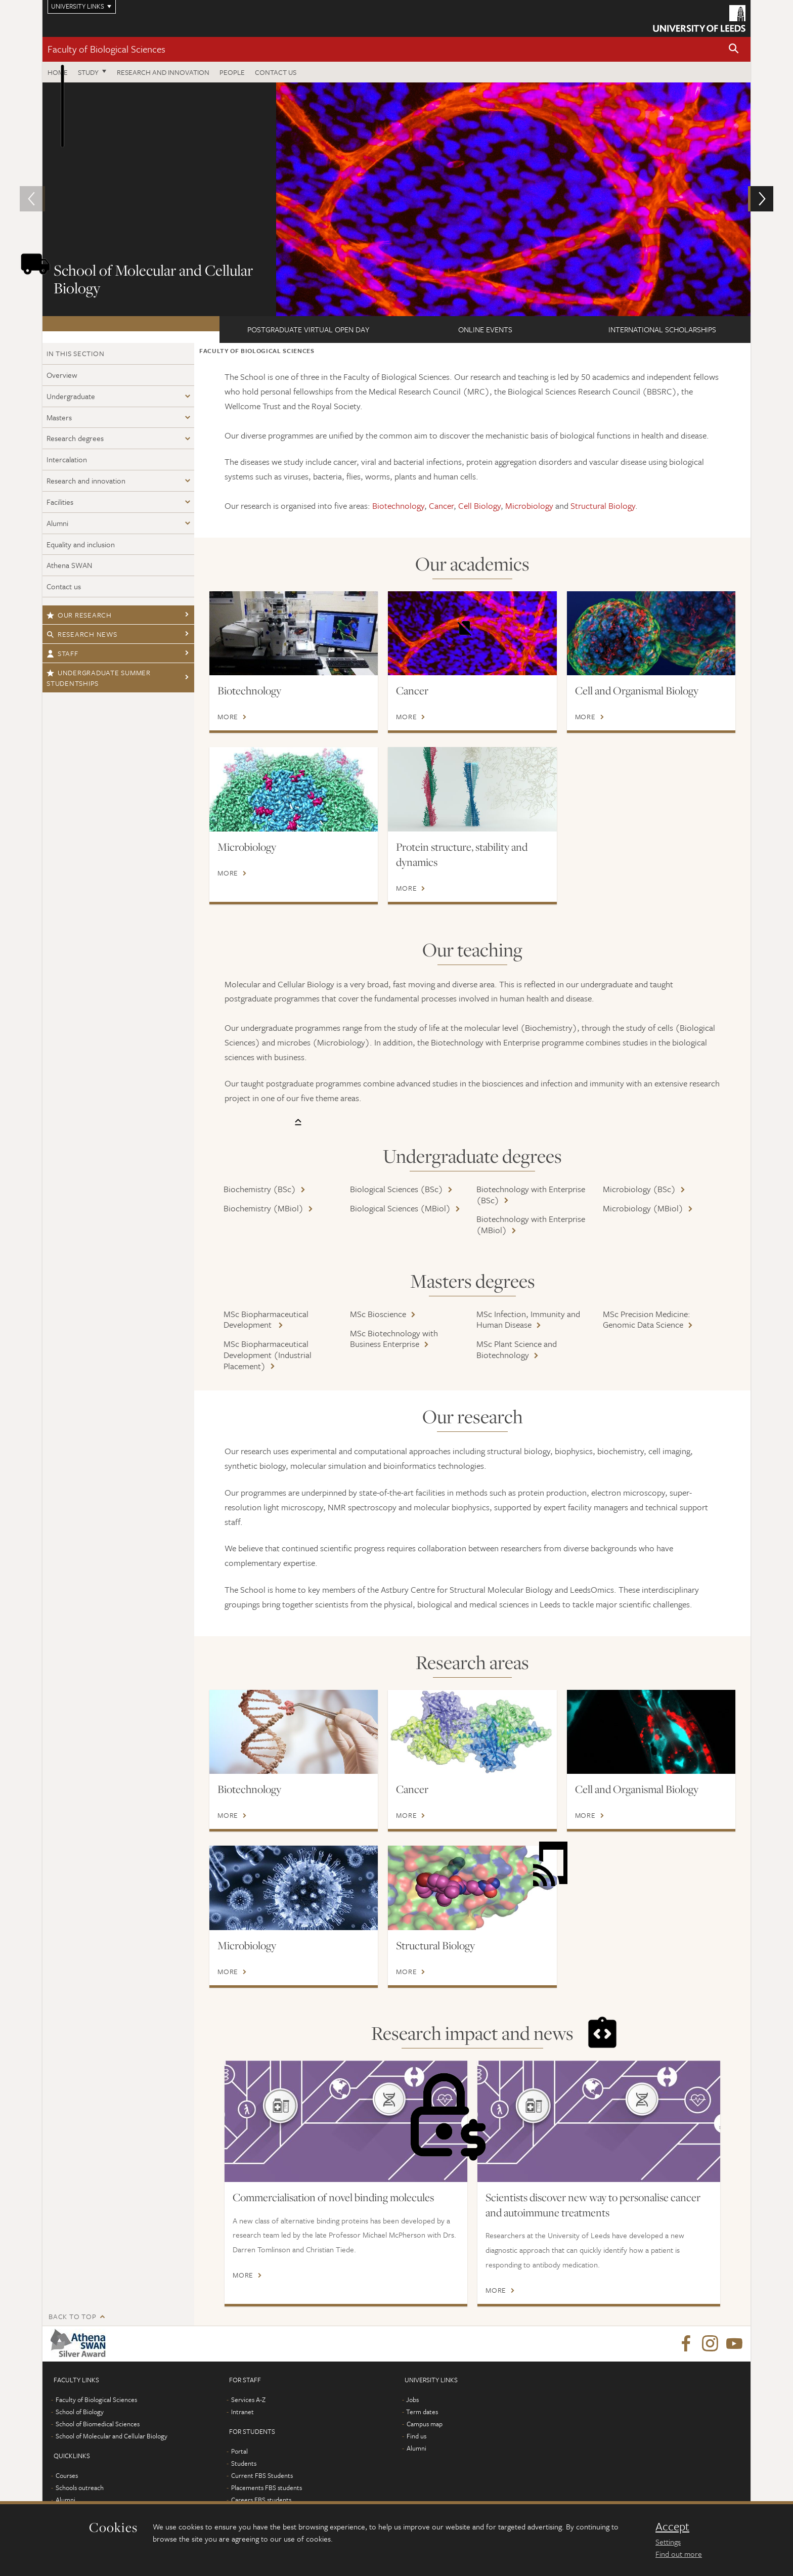  Describe the element at coordinates (444, 2115) in the screenshot. I see `indicates content requires payment to access` at that location.